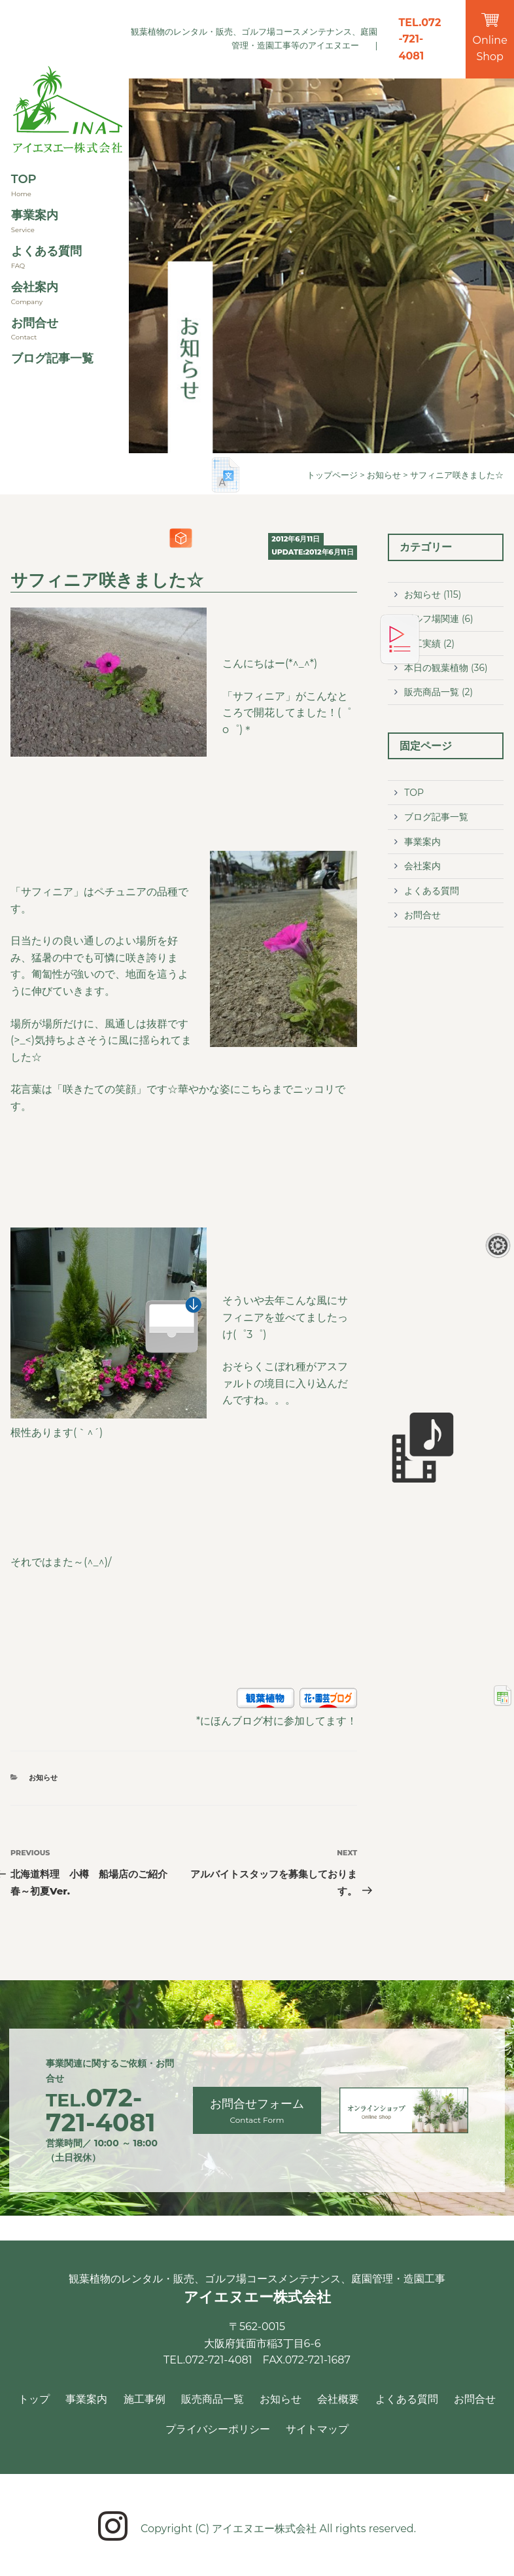 This screenshot has height=2576, width=514. I want to click on a gettext translation template file (.pot), so click(226, 475).